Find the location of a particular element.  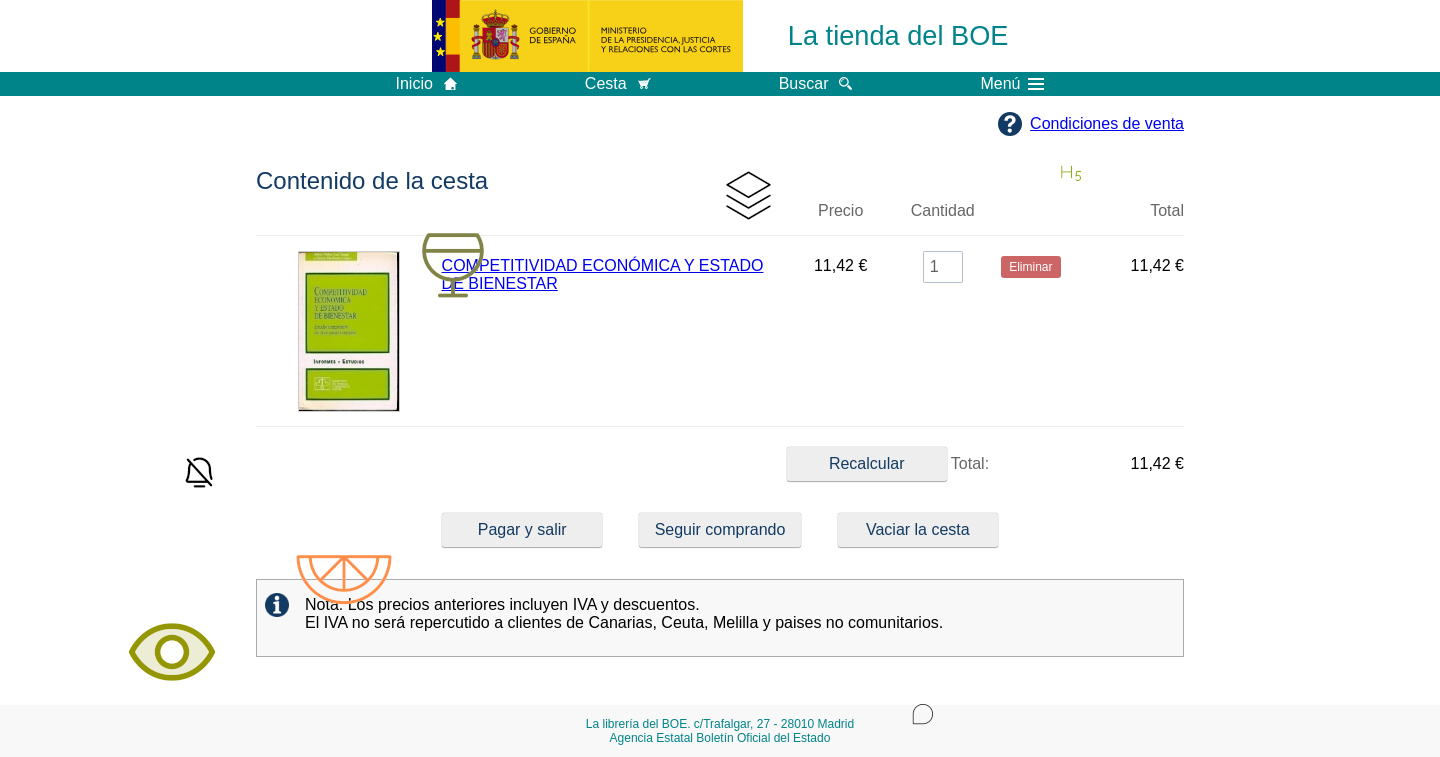

mute notifications is located at coordinates (199, 472).